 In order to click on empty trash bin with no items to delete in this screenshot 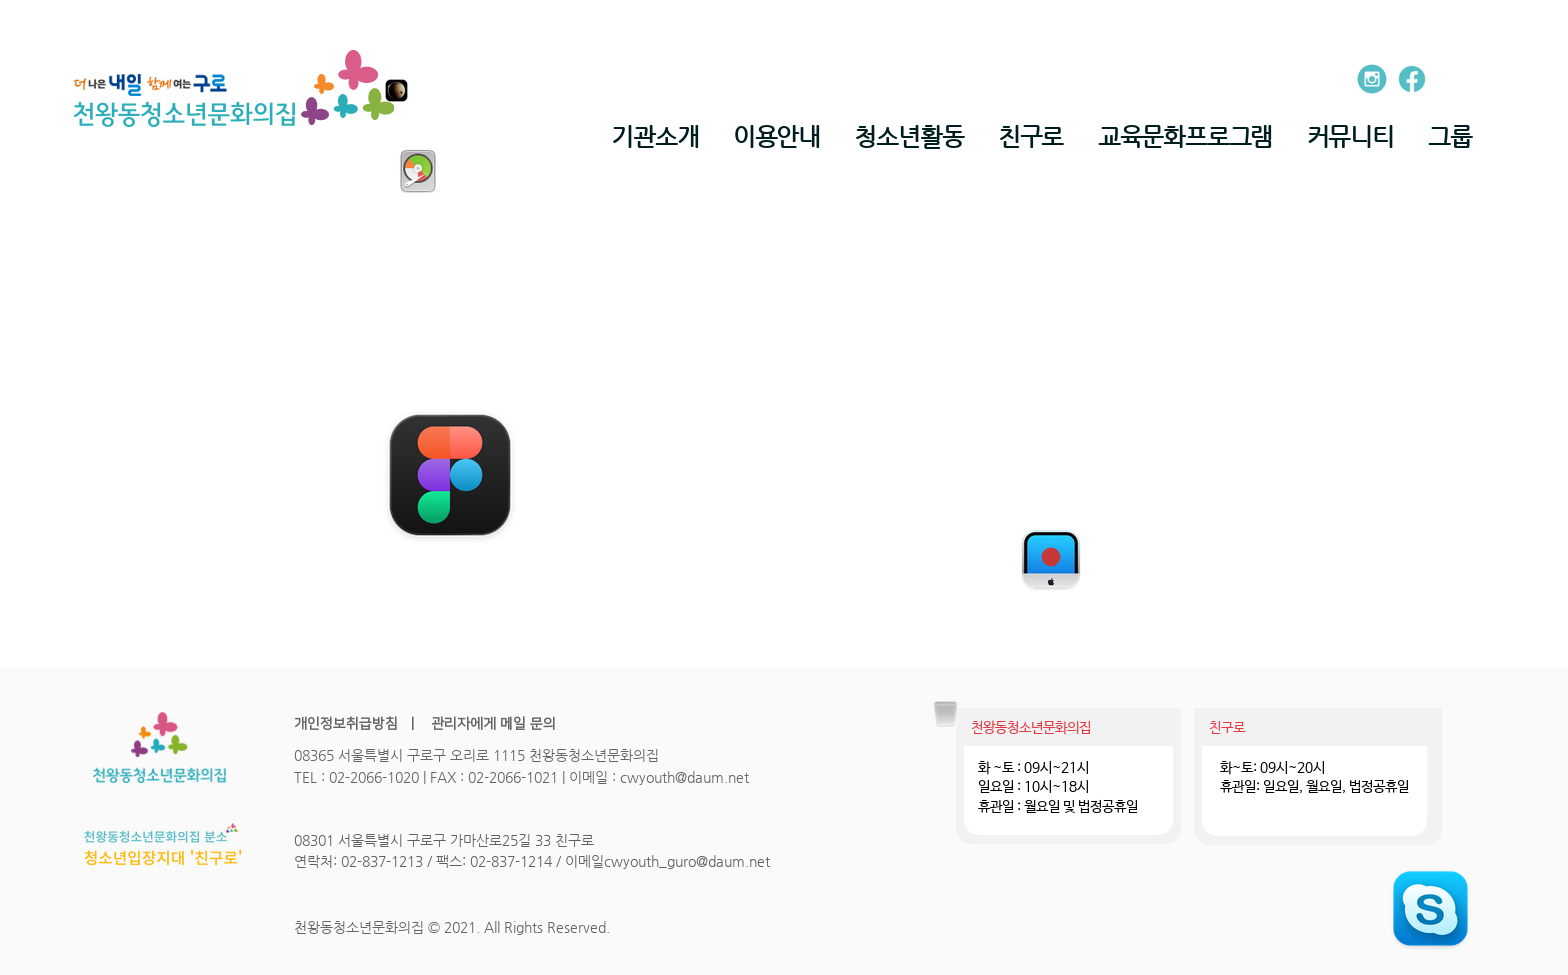, I will do `click(945, 713)`.